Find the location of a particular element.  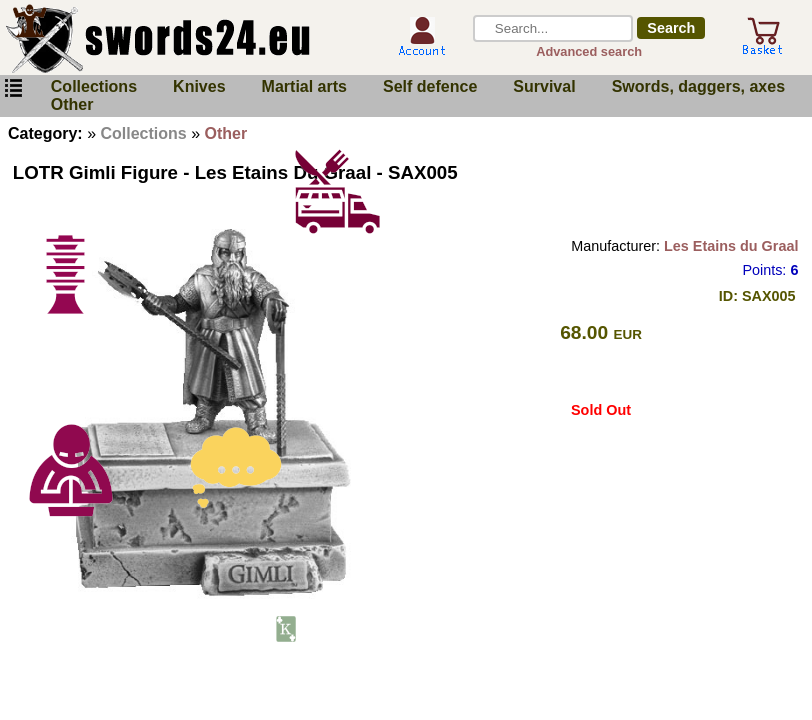

king of clubs playing card is located at coordinates (286, 629).